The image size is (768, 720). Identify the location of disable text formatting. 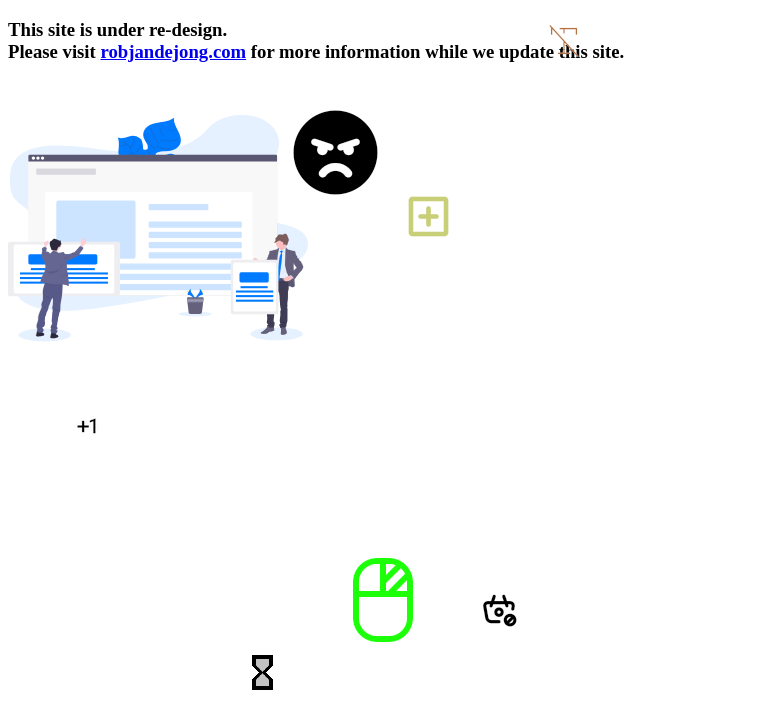
(564, 41).